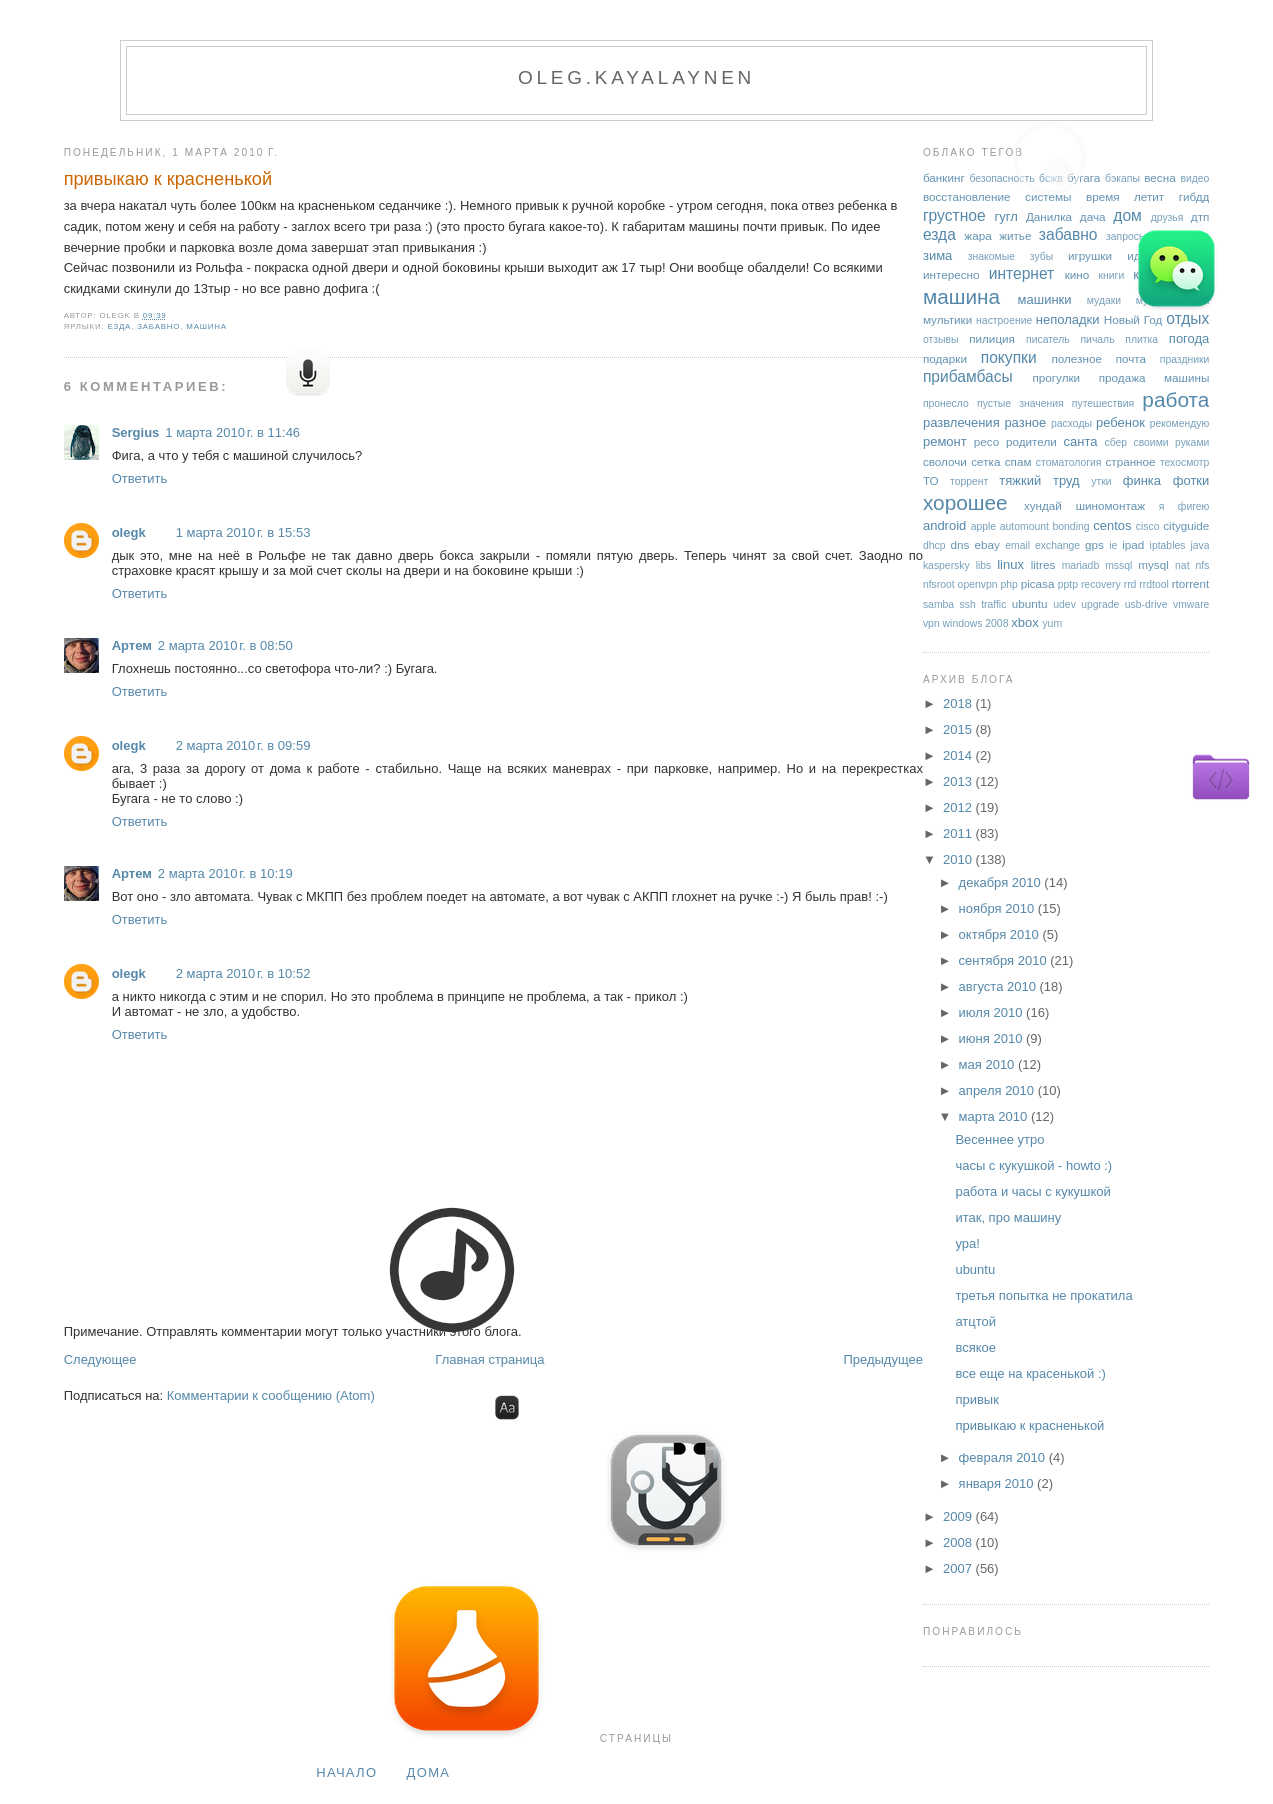 This screenshot has width=1273, height=1804. What do you see at coordinates (1049, 158) in the screenshot?
I see `quassel IRC client is currently inactive or disconnected` at bounding box center [1049, 158].